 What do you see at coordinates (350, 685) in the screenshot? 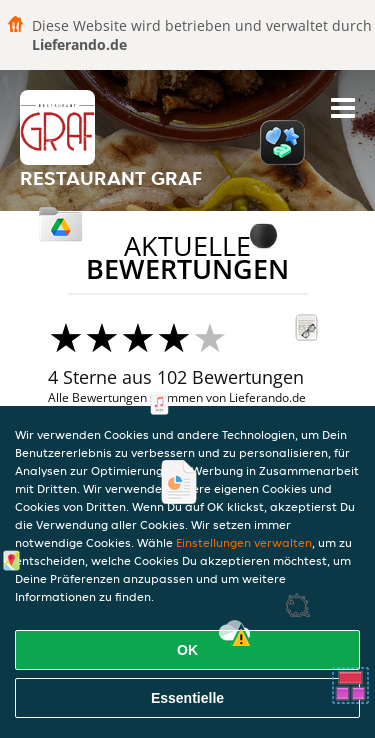
I see `select all items in the current view` at bounding box center [350, 685].